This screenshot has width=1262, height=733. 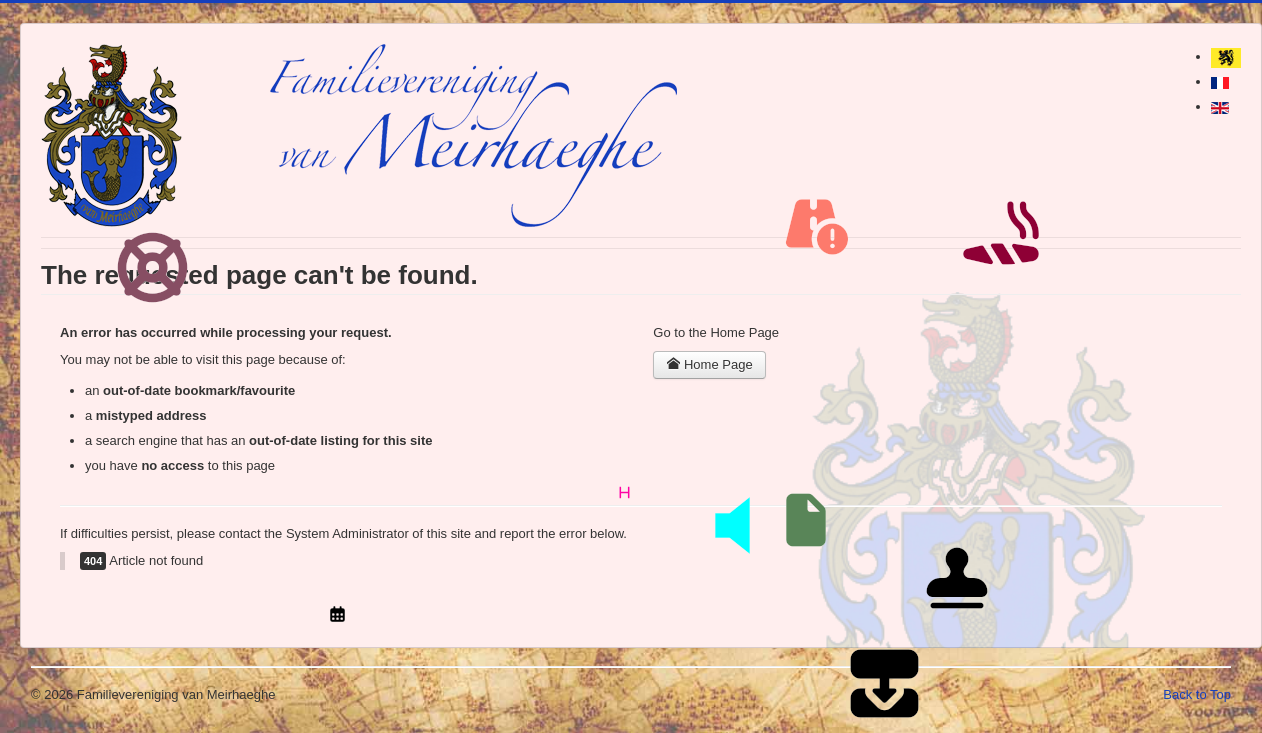 What do you see at coordinates (152, 267) in the screenshot?
I see `access help or support` at bounding box center [152, 267].